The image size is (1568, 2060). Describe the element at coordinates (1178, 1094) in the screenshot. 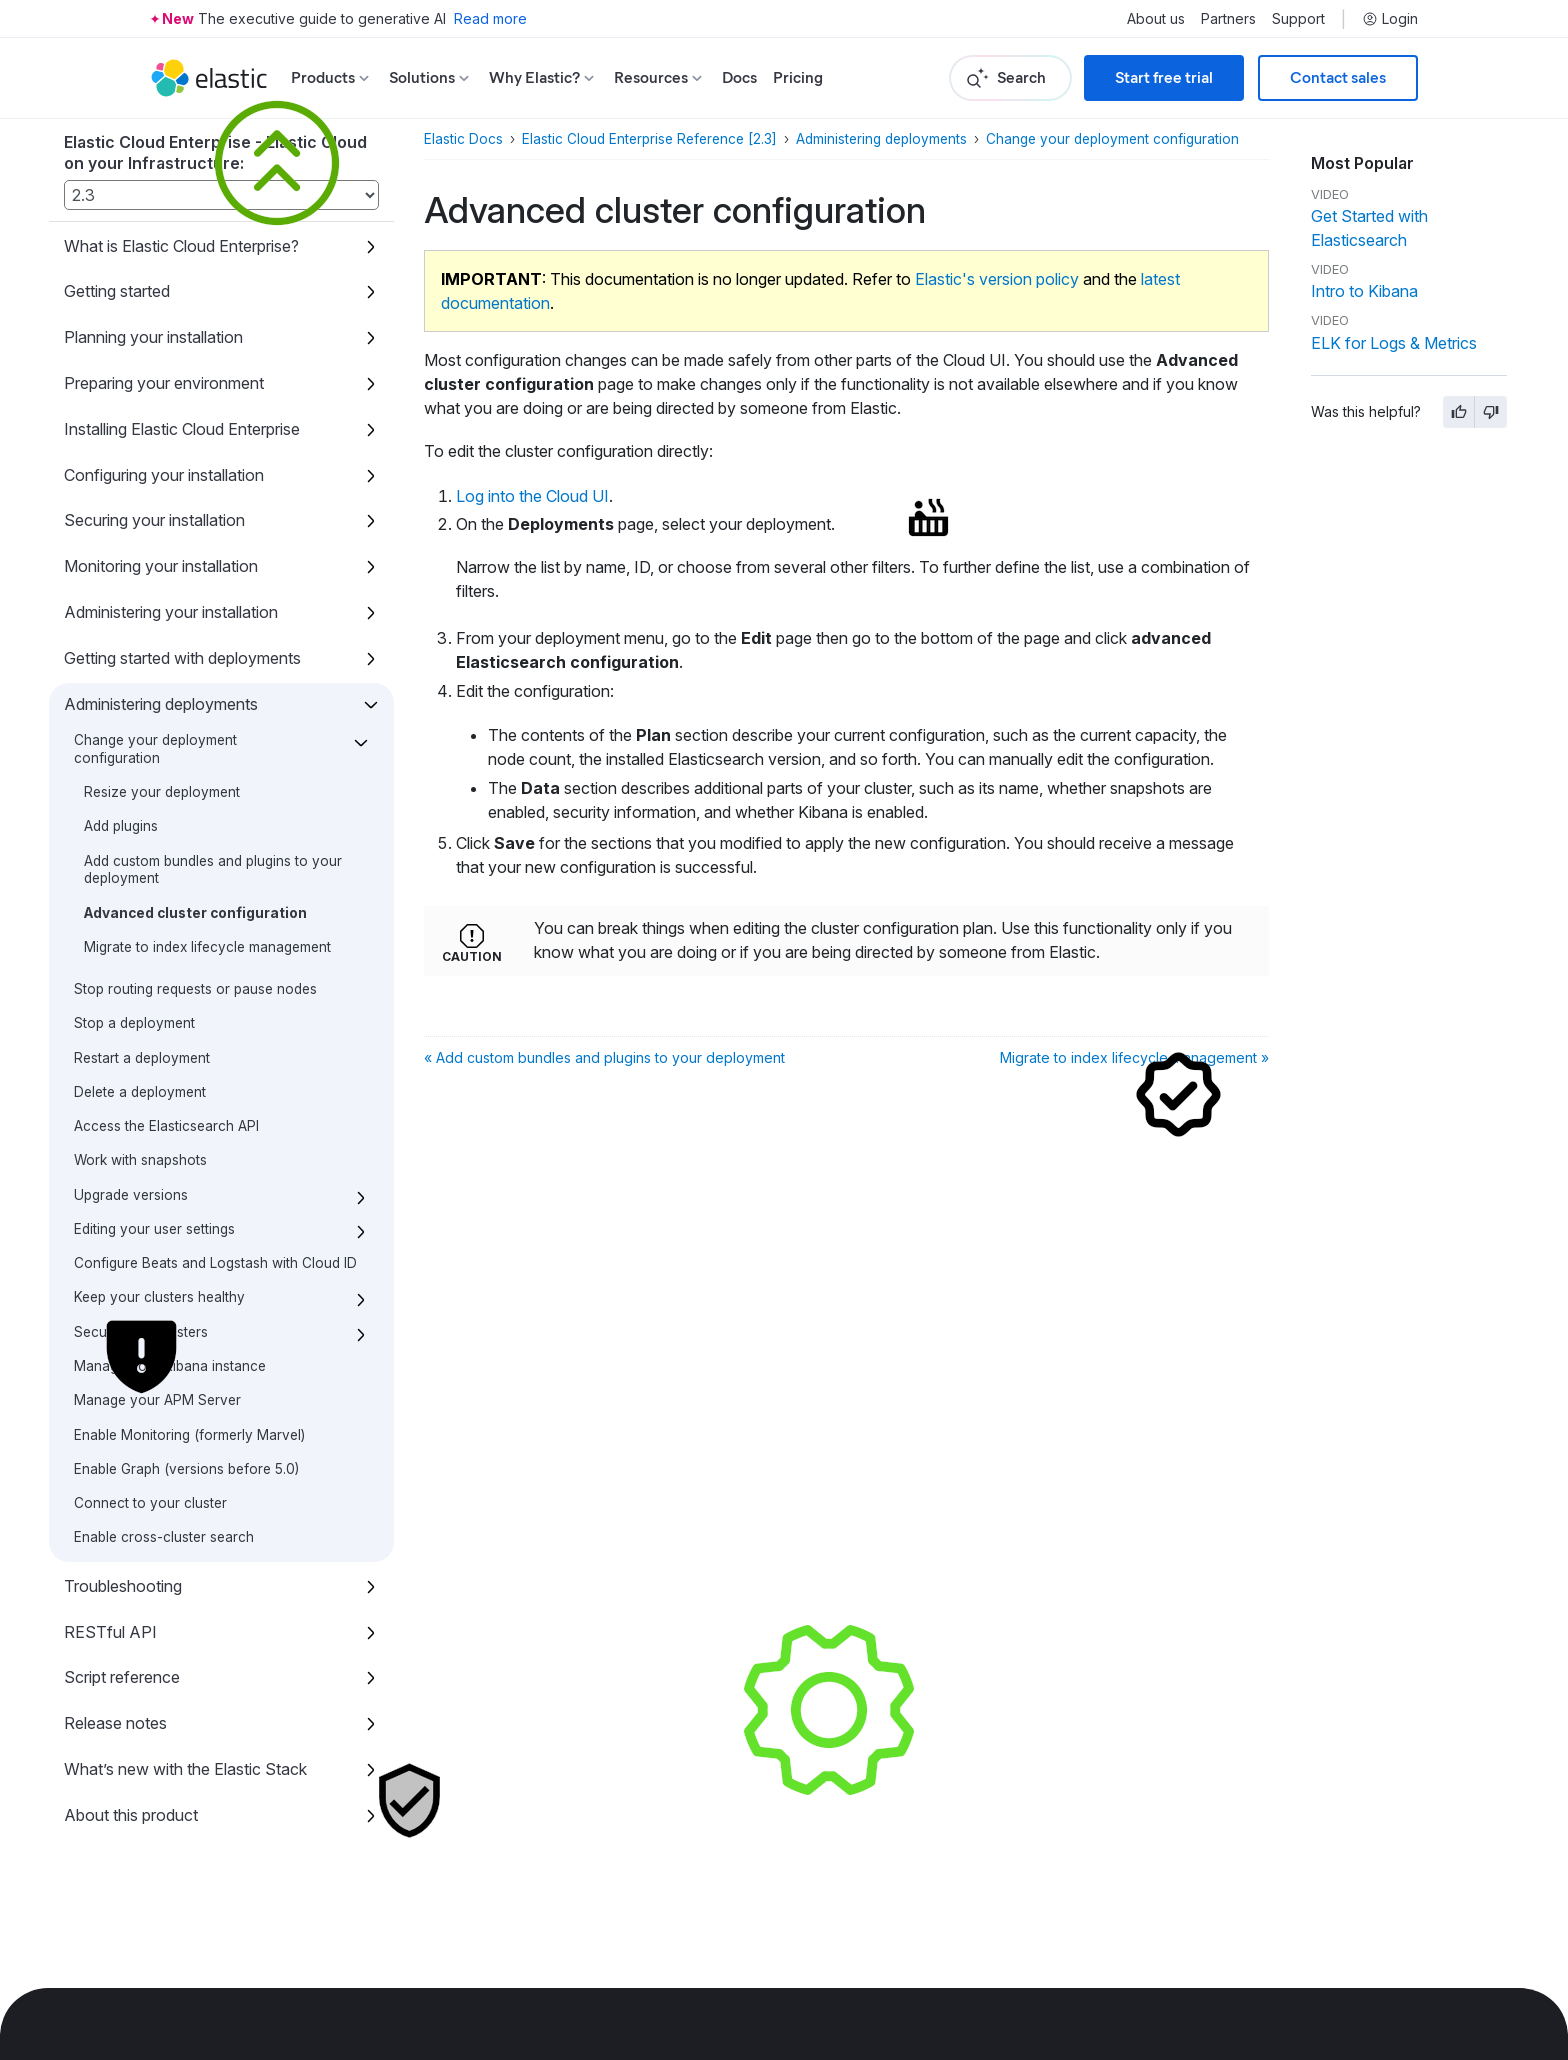

I see `indicates verified or authenticated status` at that location.